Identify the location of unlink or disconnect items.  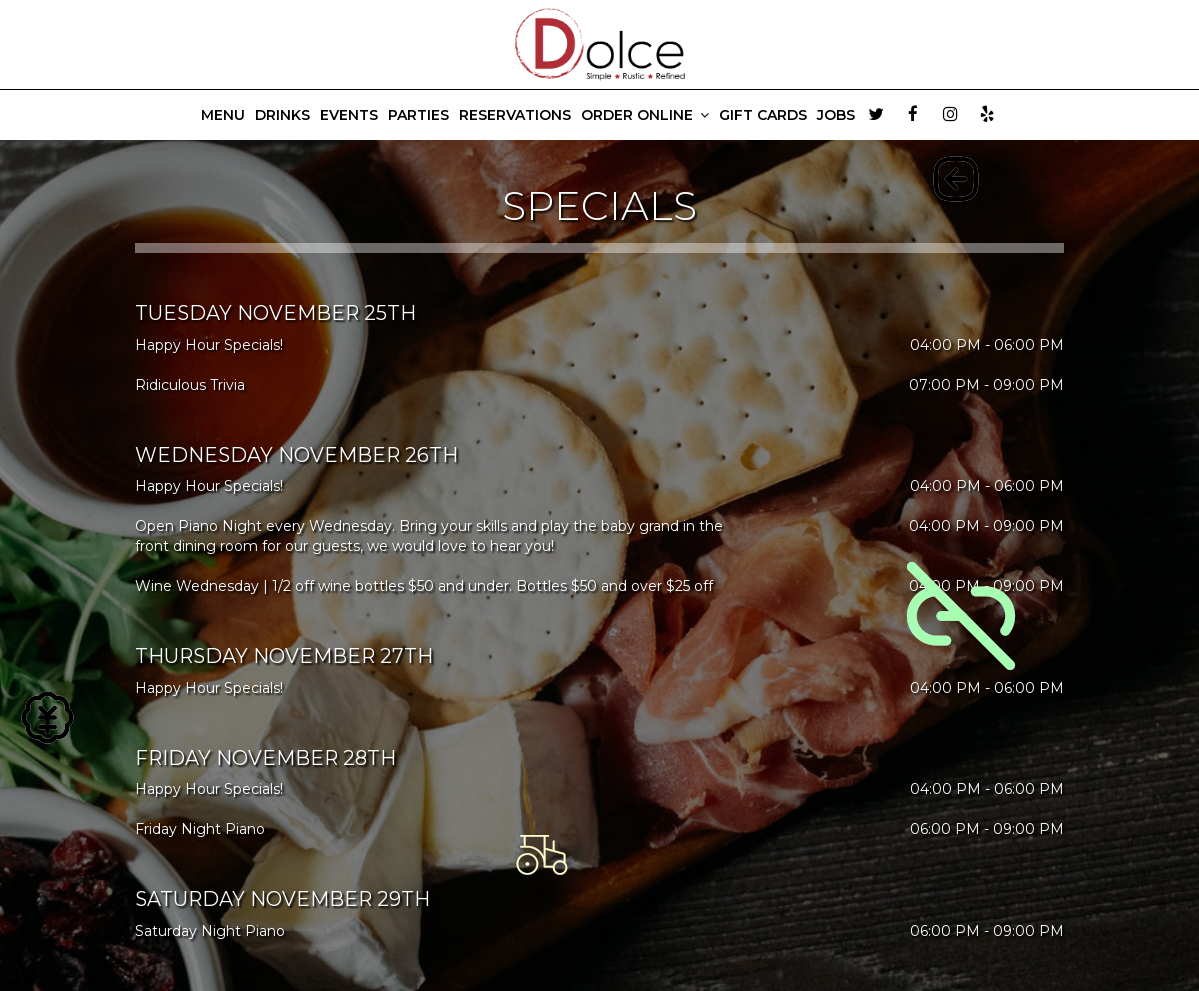
(961, 616).